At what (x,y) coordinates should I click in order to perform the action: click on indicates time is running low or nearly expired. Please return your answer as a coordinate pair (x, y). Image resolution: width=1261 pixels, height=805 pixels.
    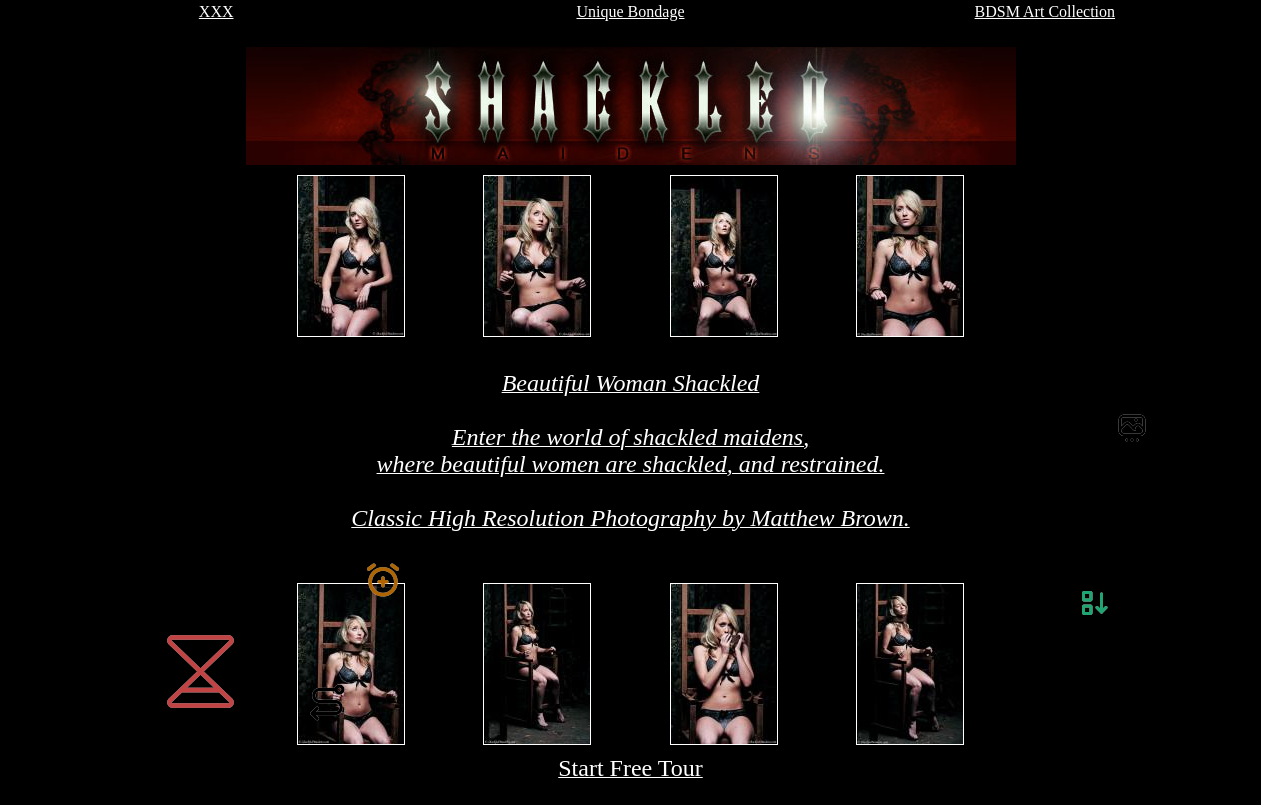
    Looking at the image, I should click on (200, 671).